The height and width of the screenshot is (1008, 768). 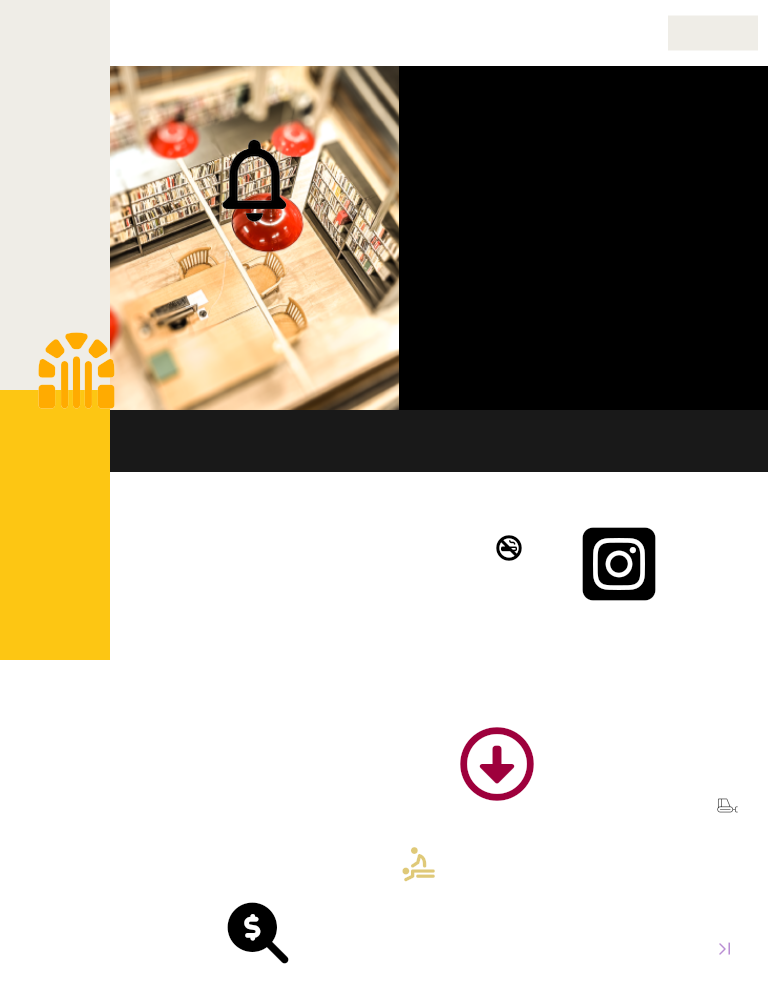 What do you see at coordinates (509, 548) in the screenshot?
I see `indicates a no smoking zone or area` at bounding box center [509, 548].